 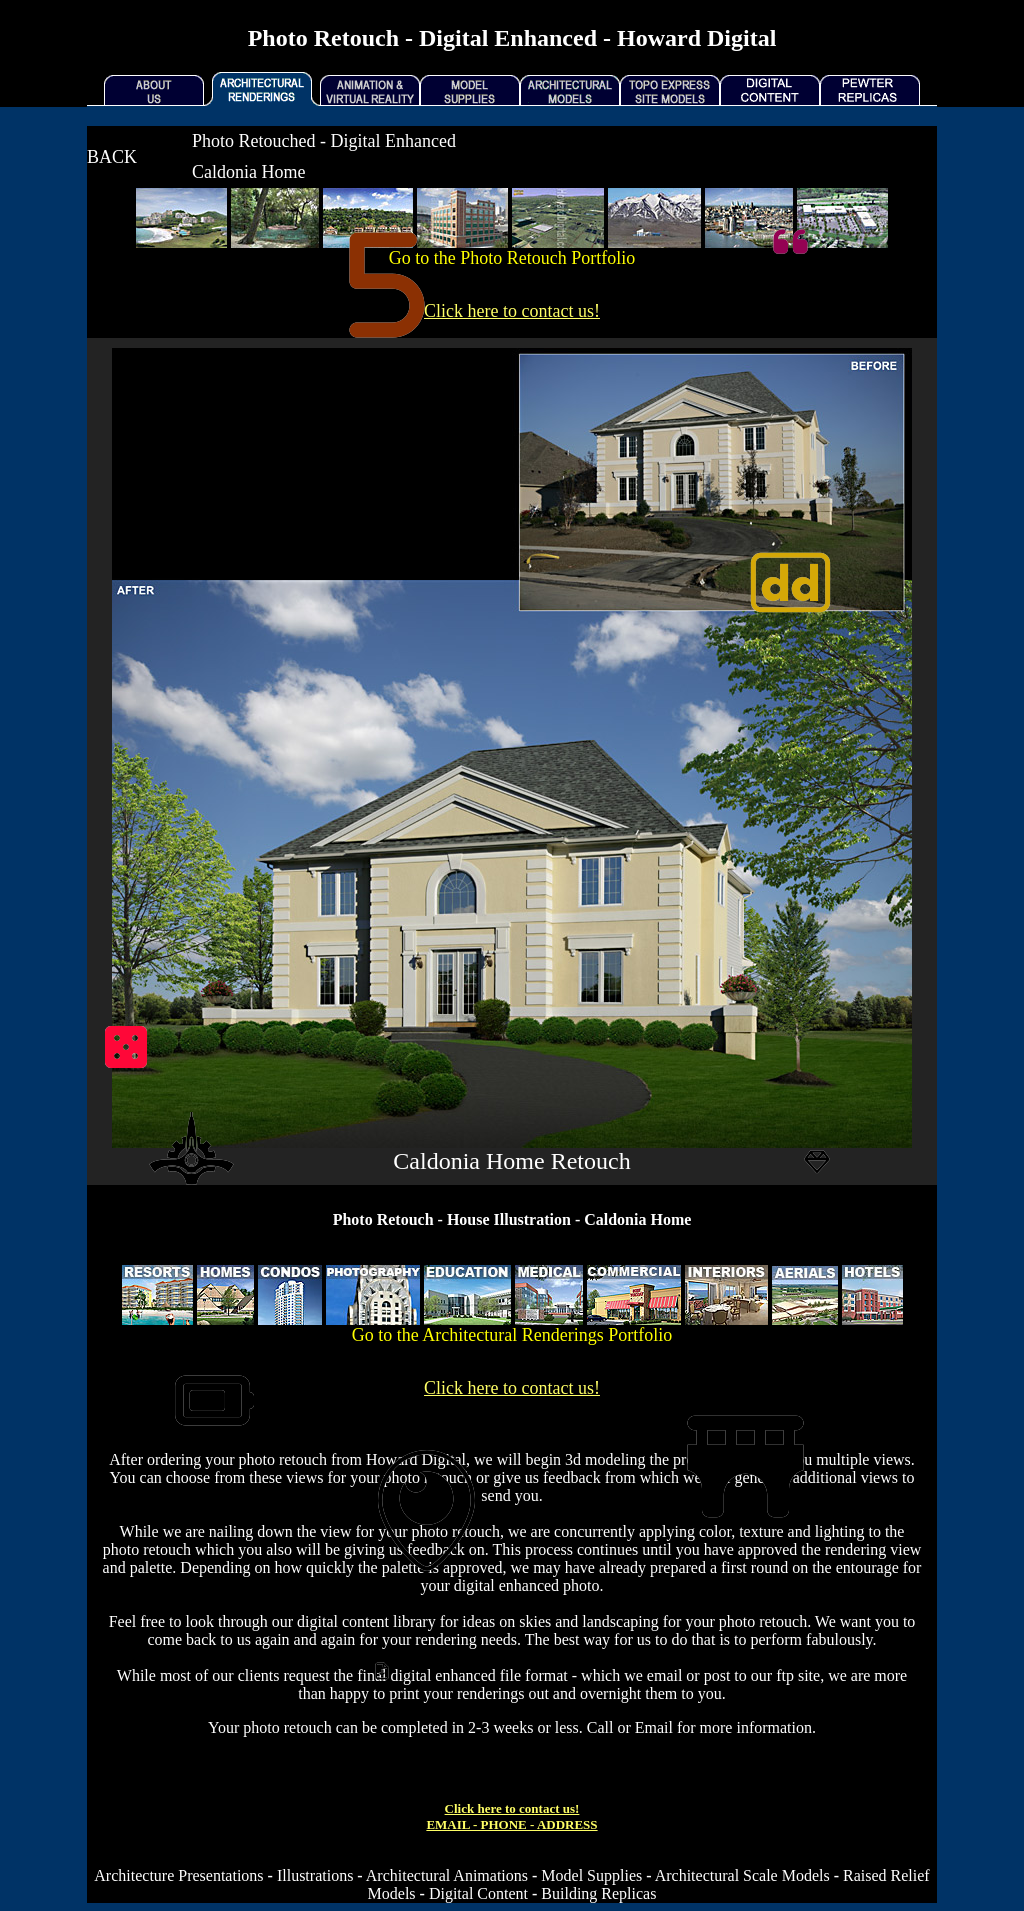 What do you see at coordinates (126, 1047) in the screenshot?
I see `indicates a random or chance-based action` at bounding box center [126, 1047].